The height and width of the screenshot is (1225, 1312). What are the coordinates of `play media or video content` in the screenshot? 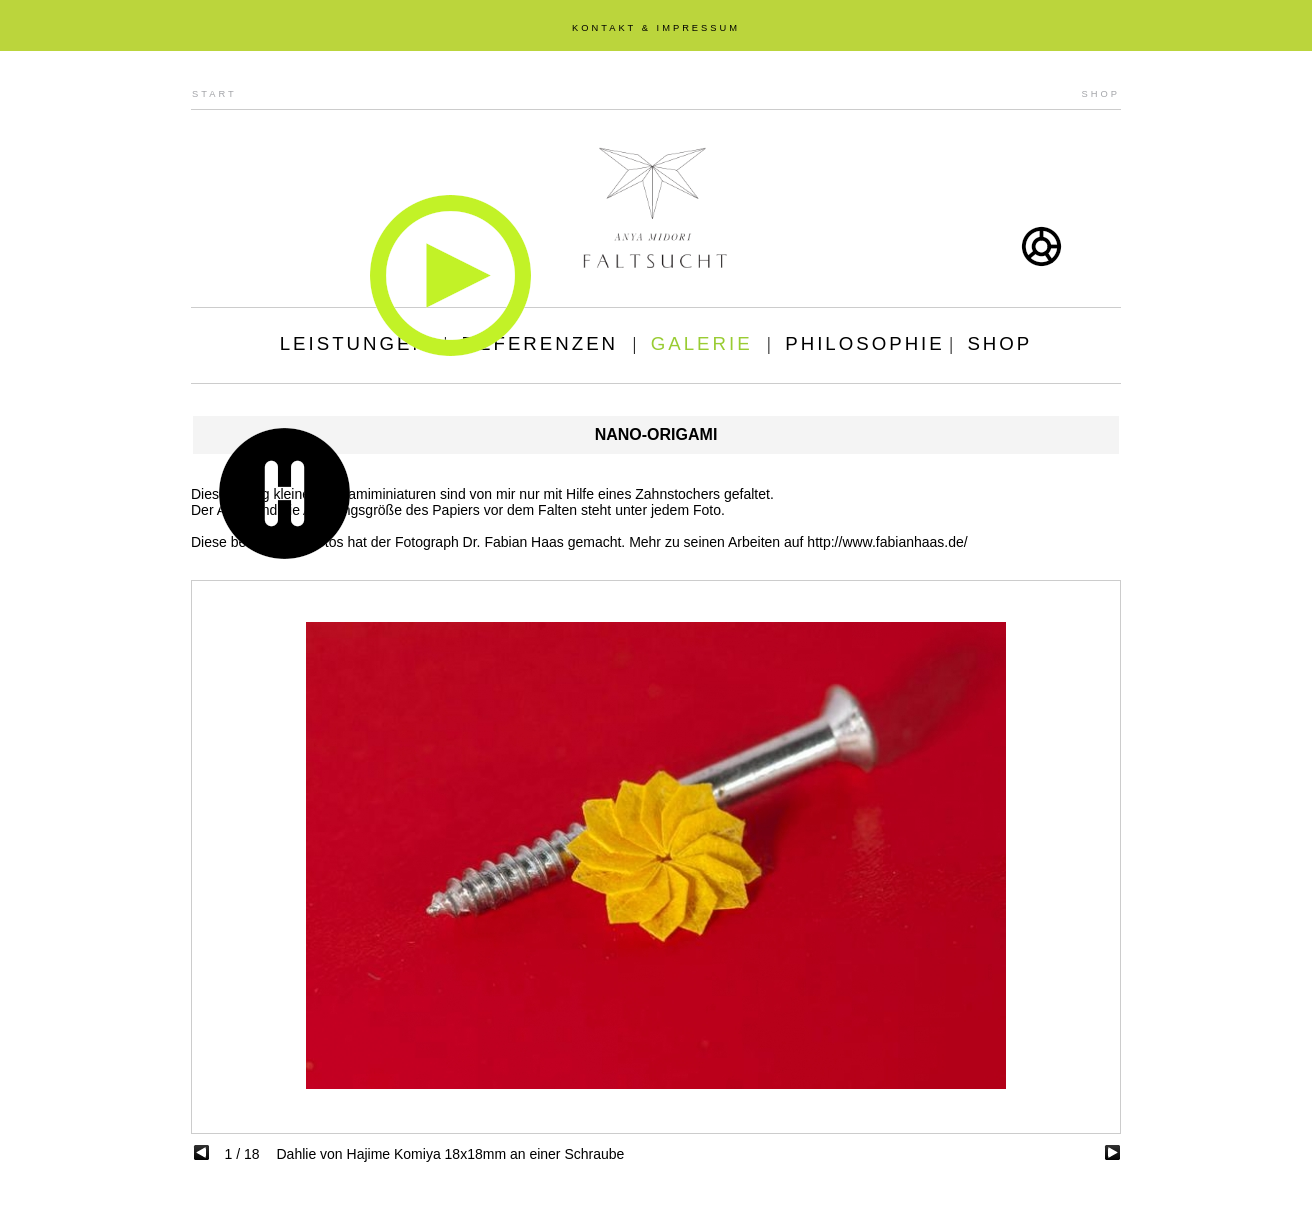 It's located at (450, 275).